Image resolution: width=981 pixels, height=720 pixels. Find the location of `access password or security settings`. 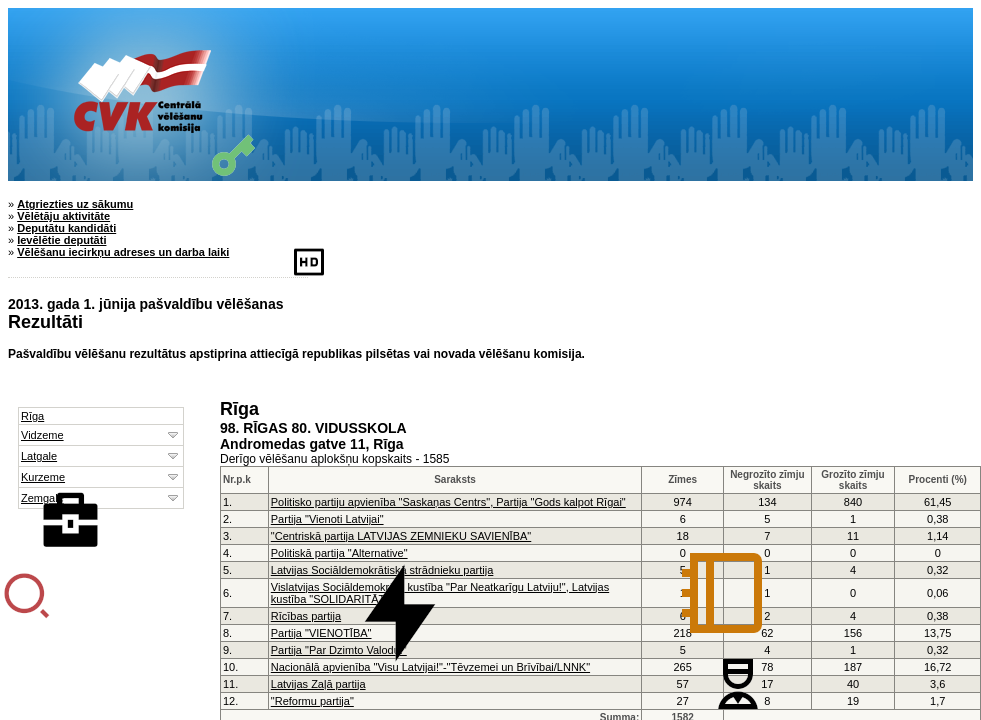

access password or security settings is located at coordinates (233, 154).